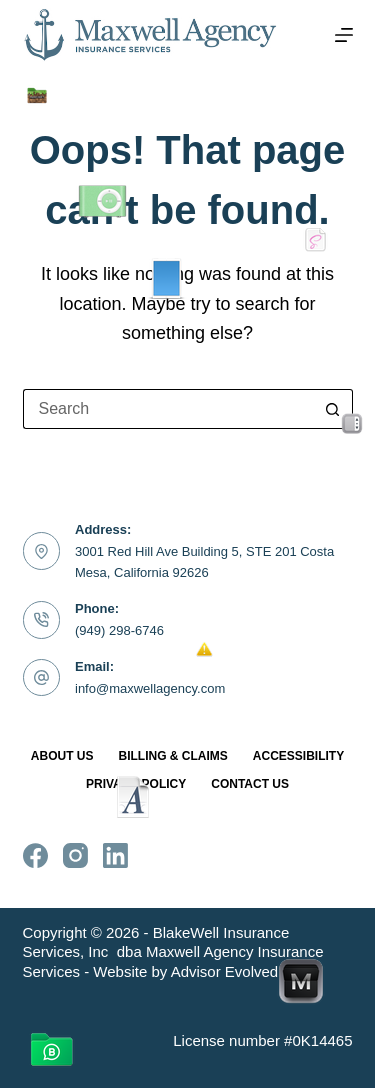 The image size is (375, 1088). Describe the element at coordinates (133, 798) in the screenshot. I see `access font settings or typography options` at that location.